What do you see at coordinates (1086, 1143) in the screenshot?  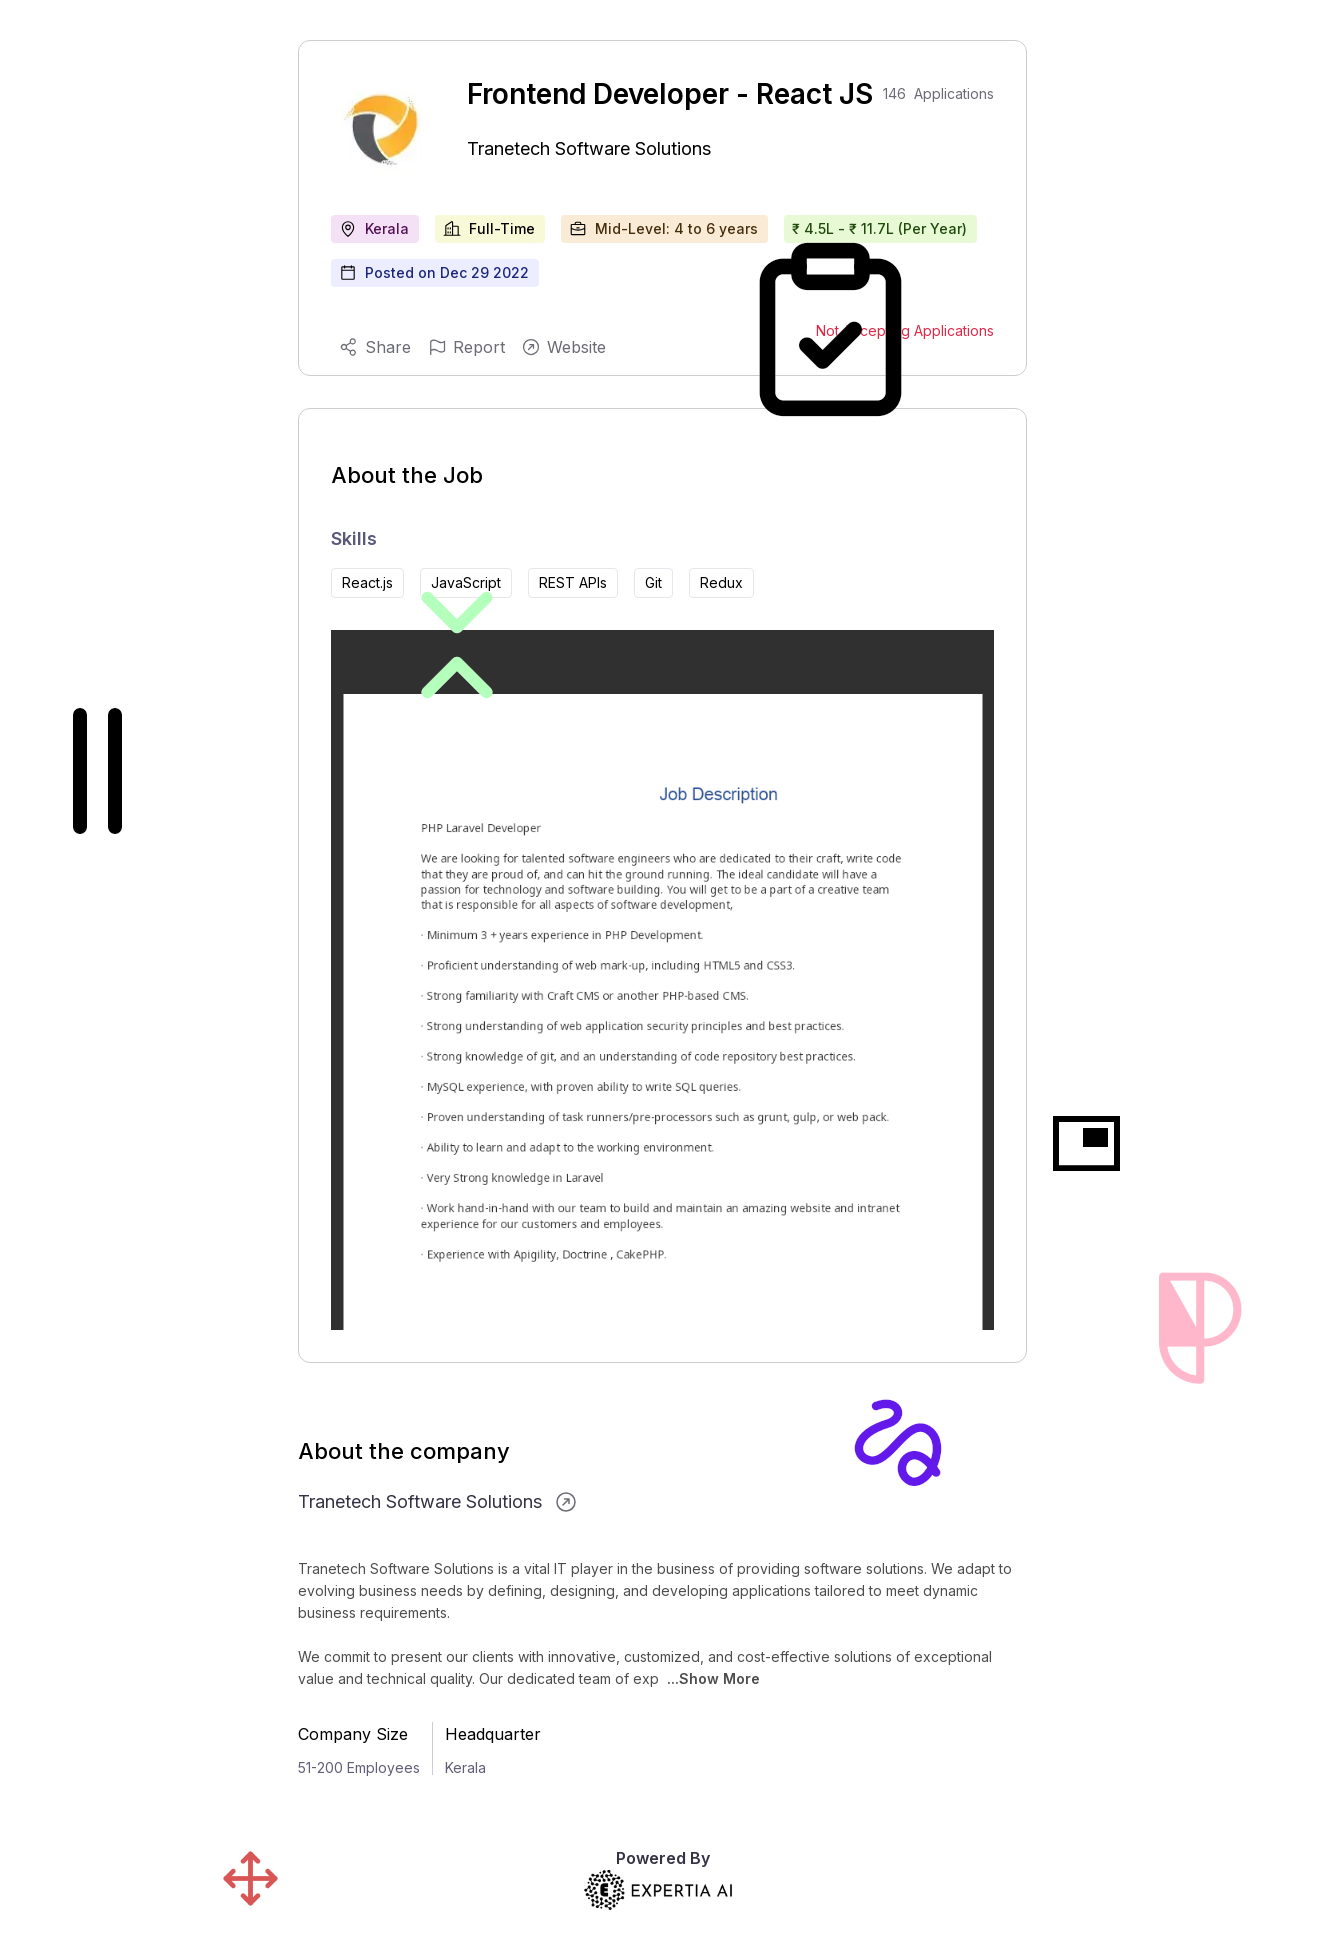 I see `enable picture-in-picture mode` at bounding box center [1086, 1143].